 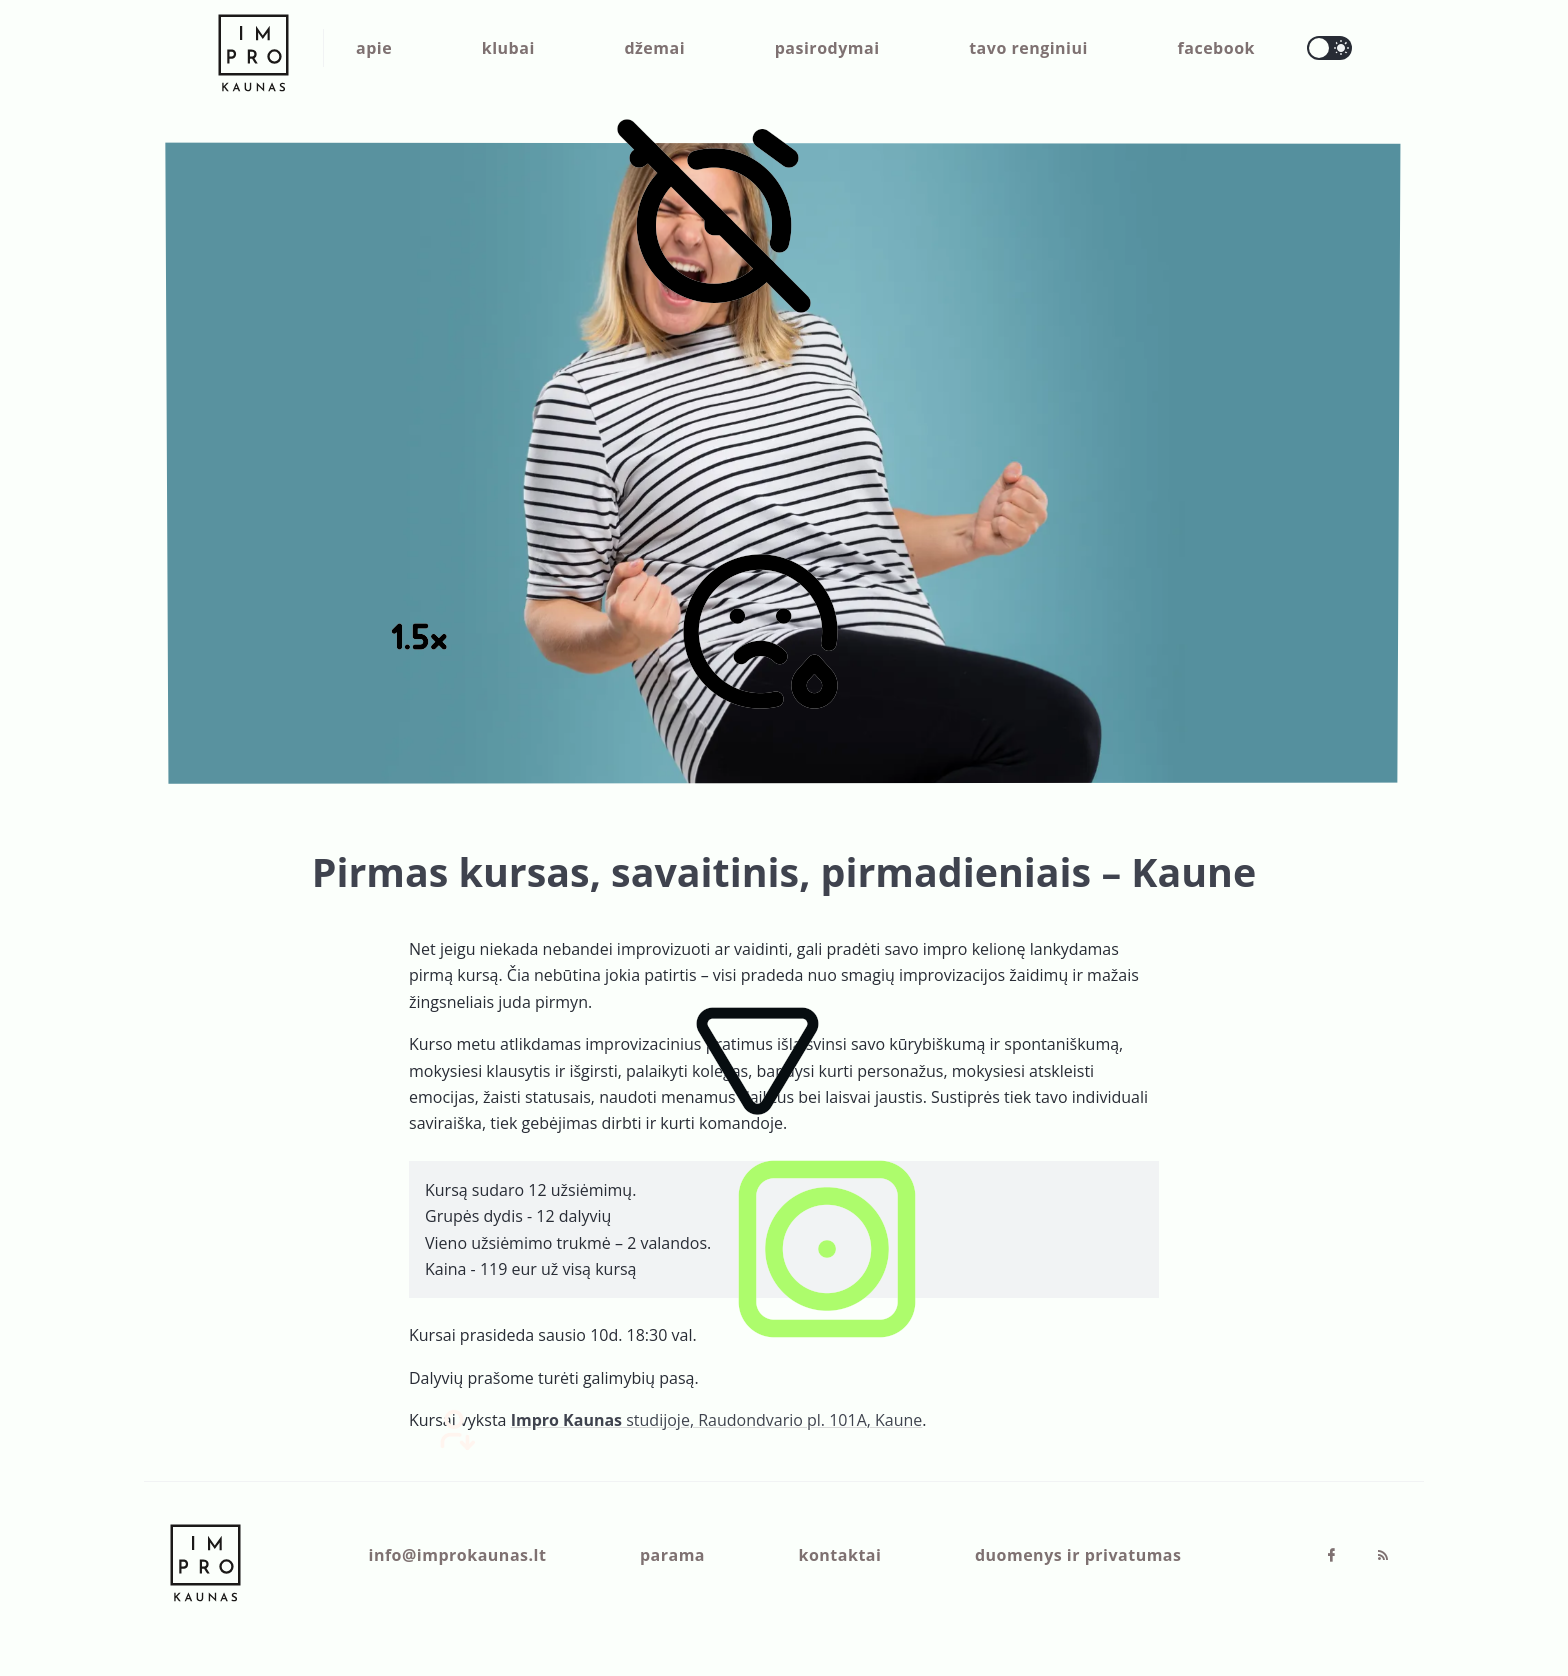 What do you see at coordinates (757, 1057) in the screenshot?
I see `expand dropdown menu` at bounding box center [757, 1057].